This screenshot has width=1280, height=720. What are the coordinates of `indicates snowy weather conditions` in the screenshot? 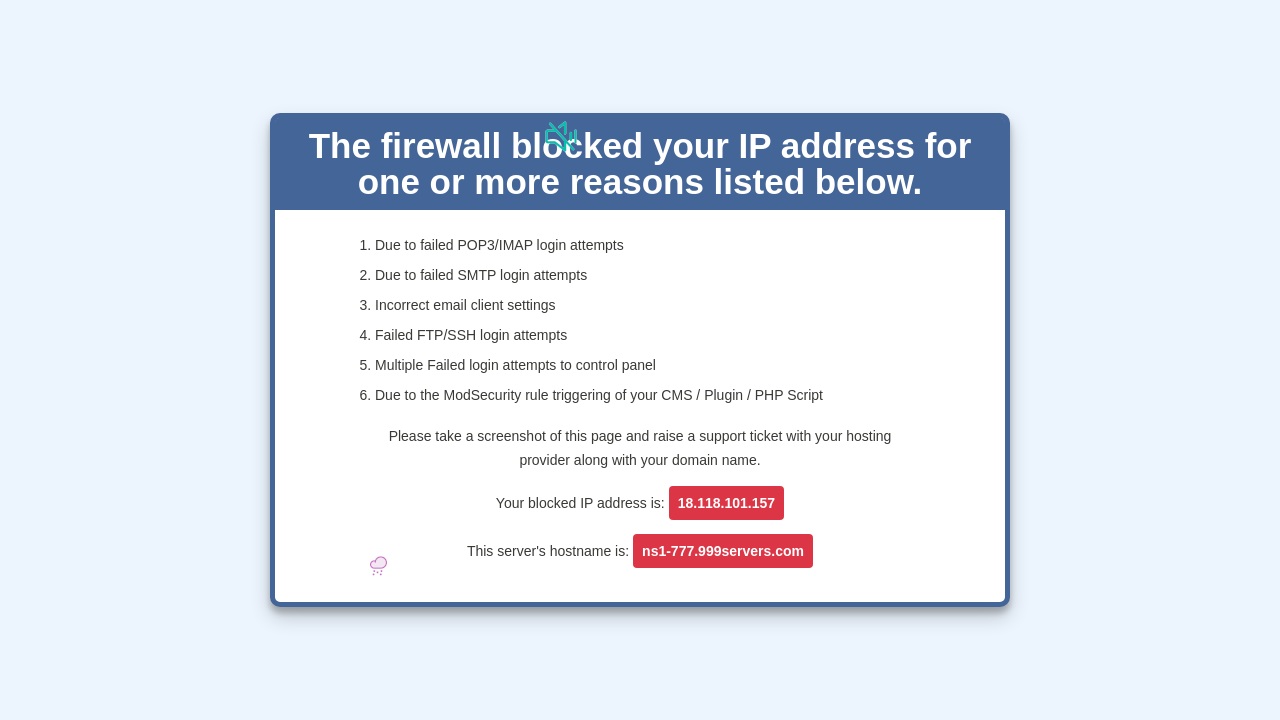 It's located at (378, 565).